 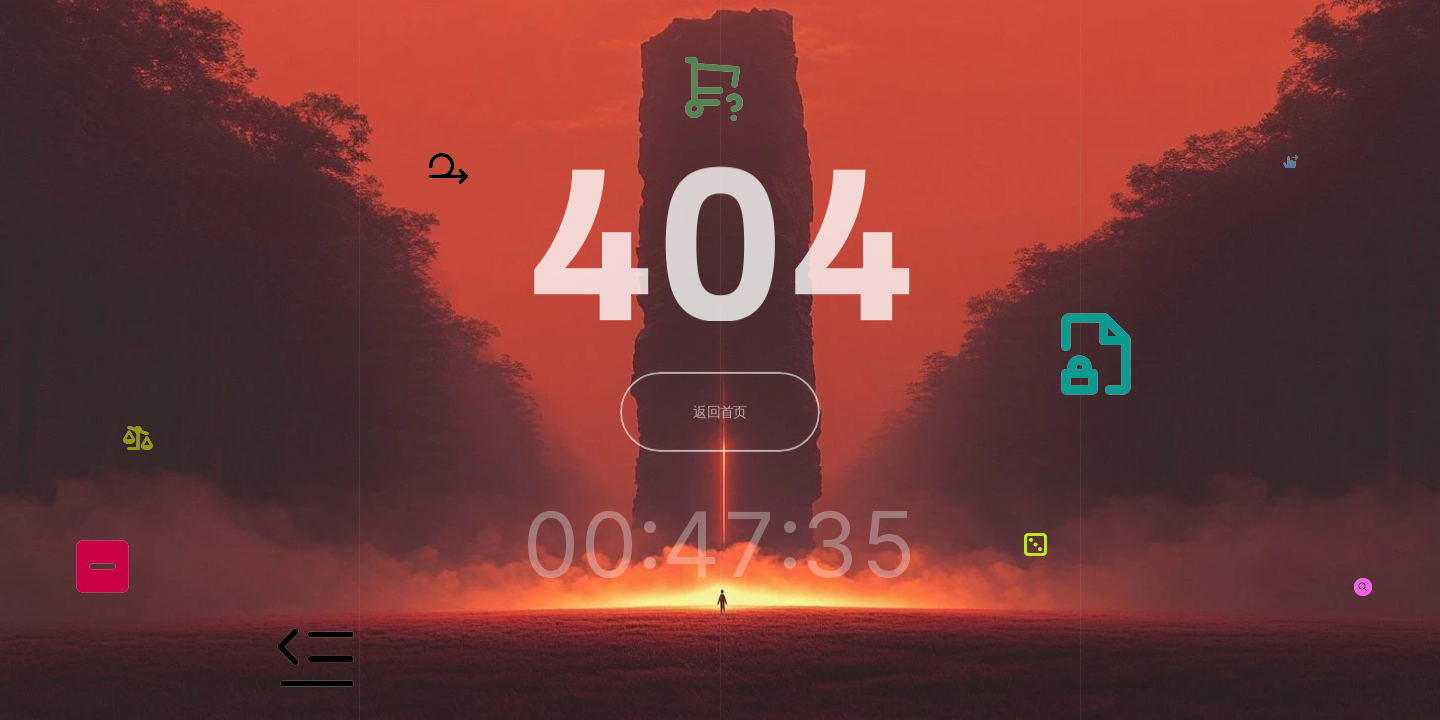 What do you see at coordinates (138, 438) in the screenshot?
I see `indicates an unequal comparison or imbalance` at bounding box center [138, 438].